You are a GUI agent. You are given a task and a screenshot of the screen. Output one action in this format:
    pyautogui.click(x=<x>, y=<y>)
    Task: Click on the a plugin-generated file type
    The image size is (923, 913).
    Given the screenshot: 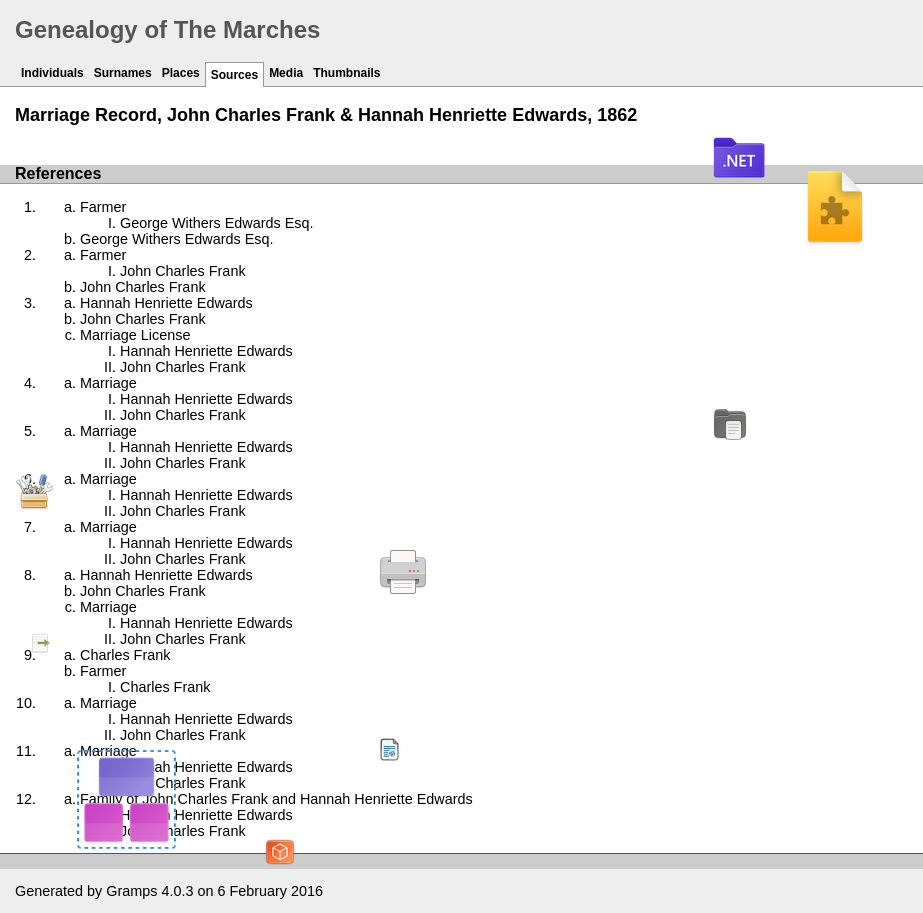 What is the action you would take?
    pyautogui.click(x=835, y=208)
    